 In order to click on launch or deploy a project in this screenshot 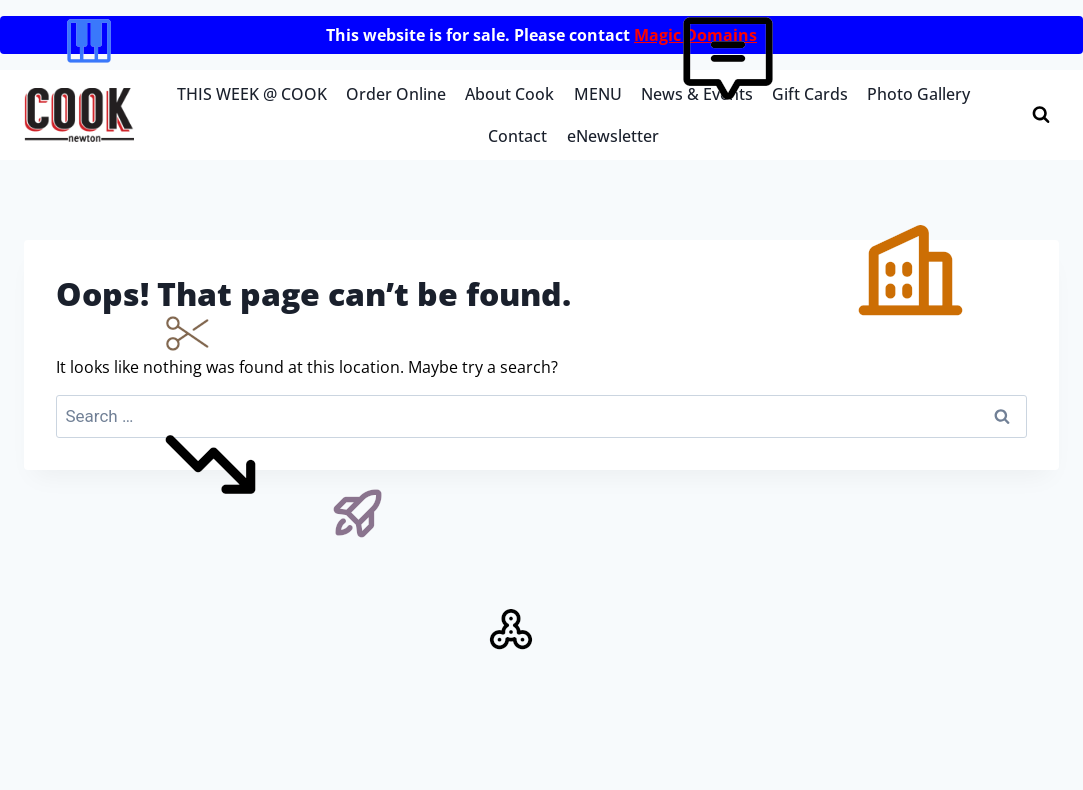, I will do `click(358, 512)`.